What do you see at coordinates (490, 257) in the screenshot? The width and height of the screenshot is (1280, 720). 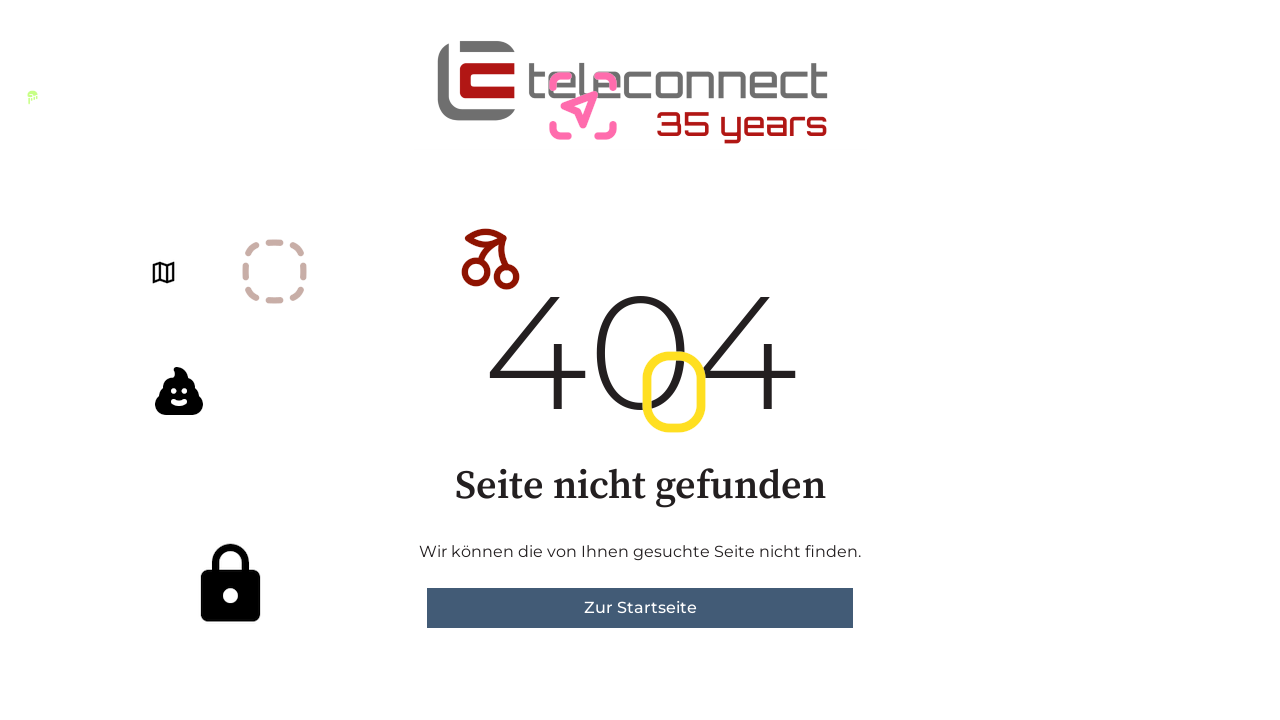 I see `indicates fruit or produce category` at bounding box center [490, 257].